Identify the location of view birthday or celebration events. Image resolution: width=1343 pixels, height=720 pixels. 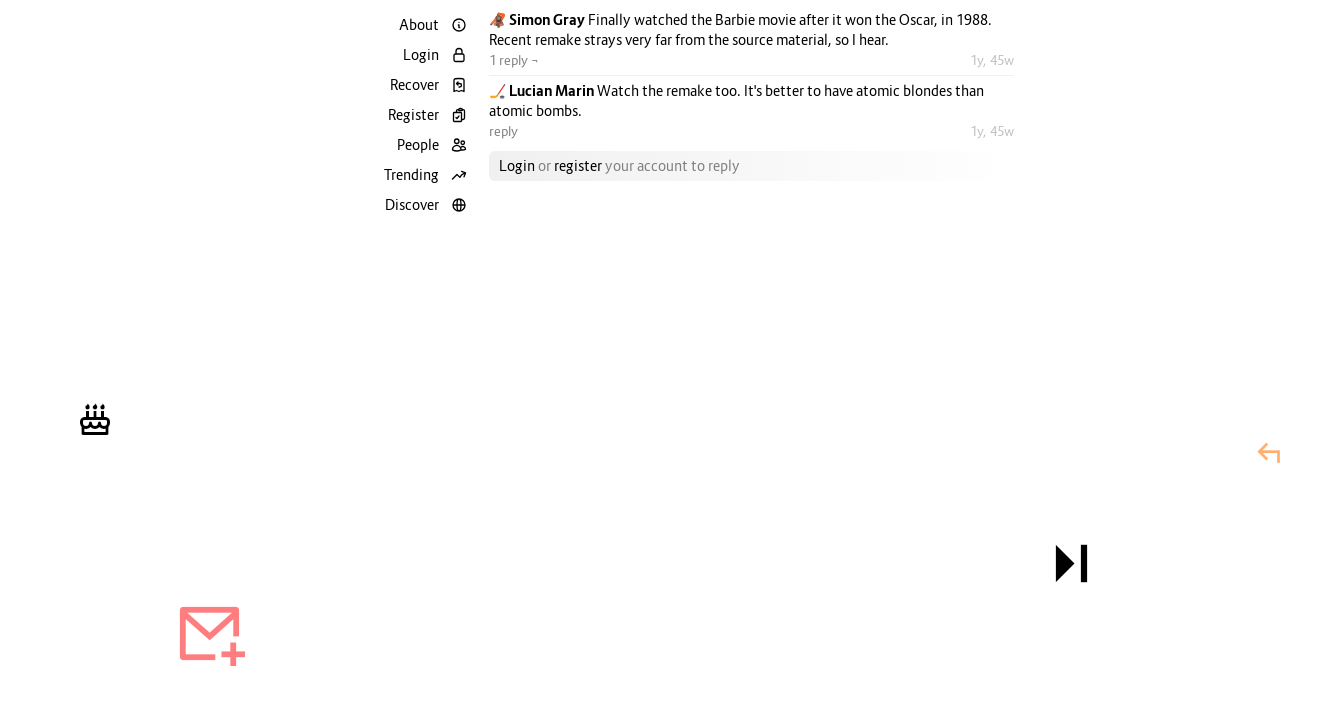
(95, 420).